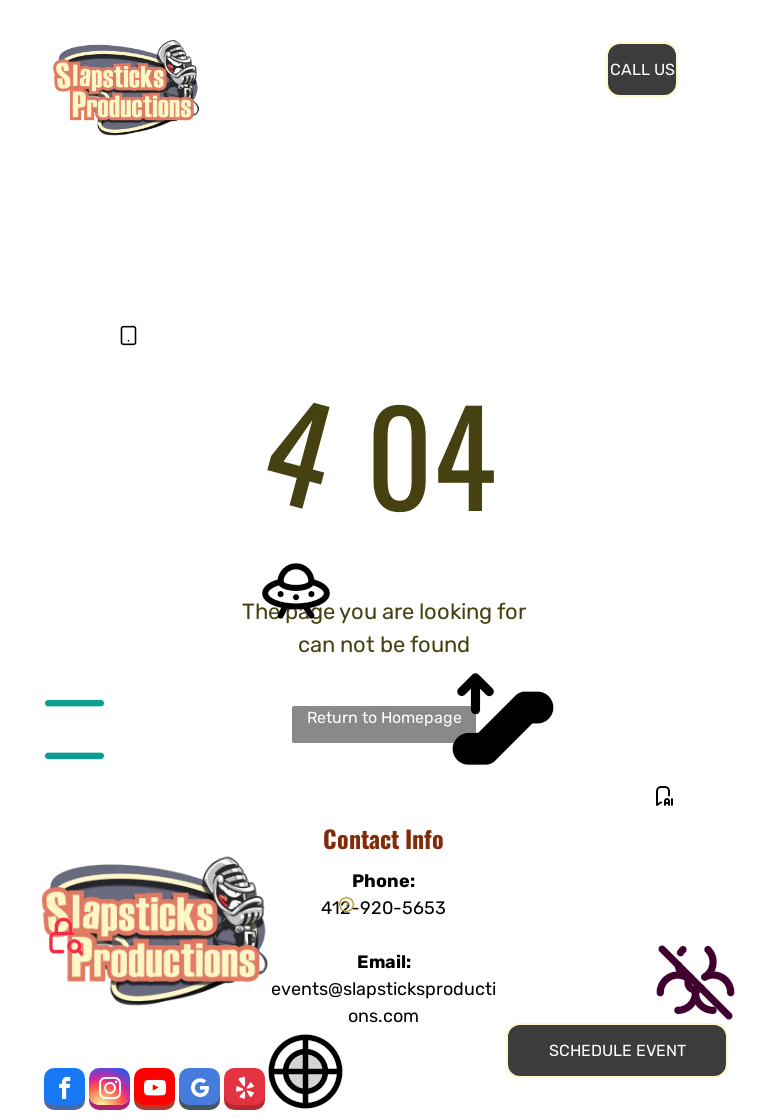 Image resolution: width=768 pixels, height=1118 pixels. What do you see at coordinates (346, 904) in the screenshot?
I see `access help or support` at bounding box center [346, 904].